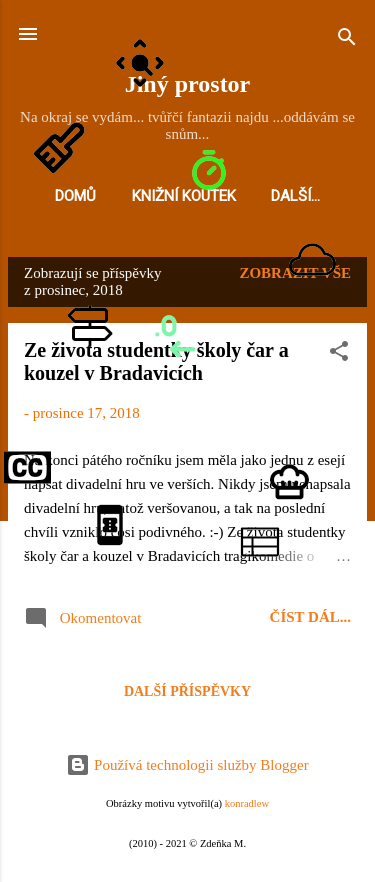 This screenshot has width=375, height=882. What do you see at coordinates (312, 259) in the screenshot?
I see `indicates cloudy weather conditions` at bounding box center [312, 259].